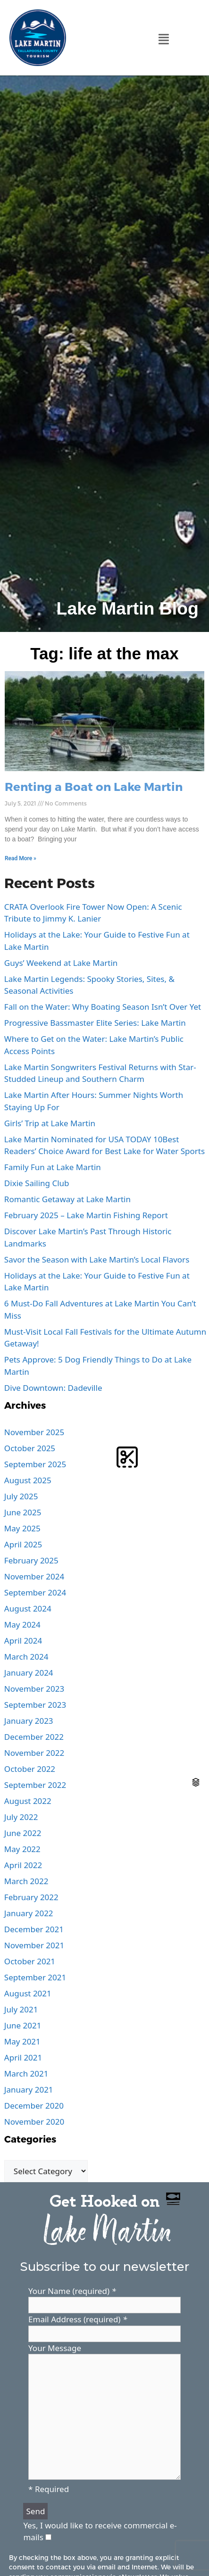 The height and width of the screenshot is (2576, 209). What do you see at coordinates (173, 2199) in the screenshot?
I see `view set meal or food combo options` at bounding box center [173, 2199].